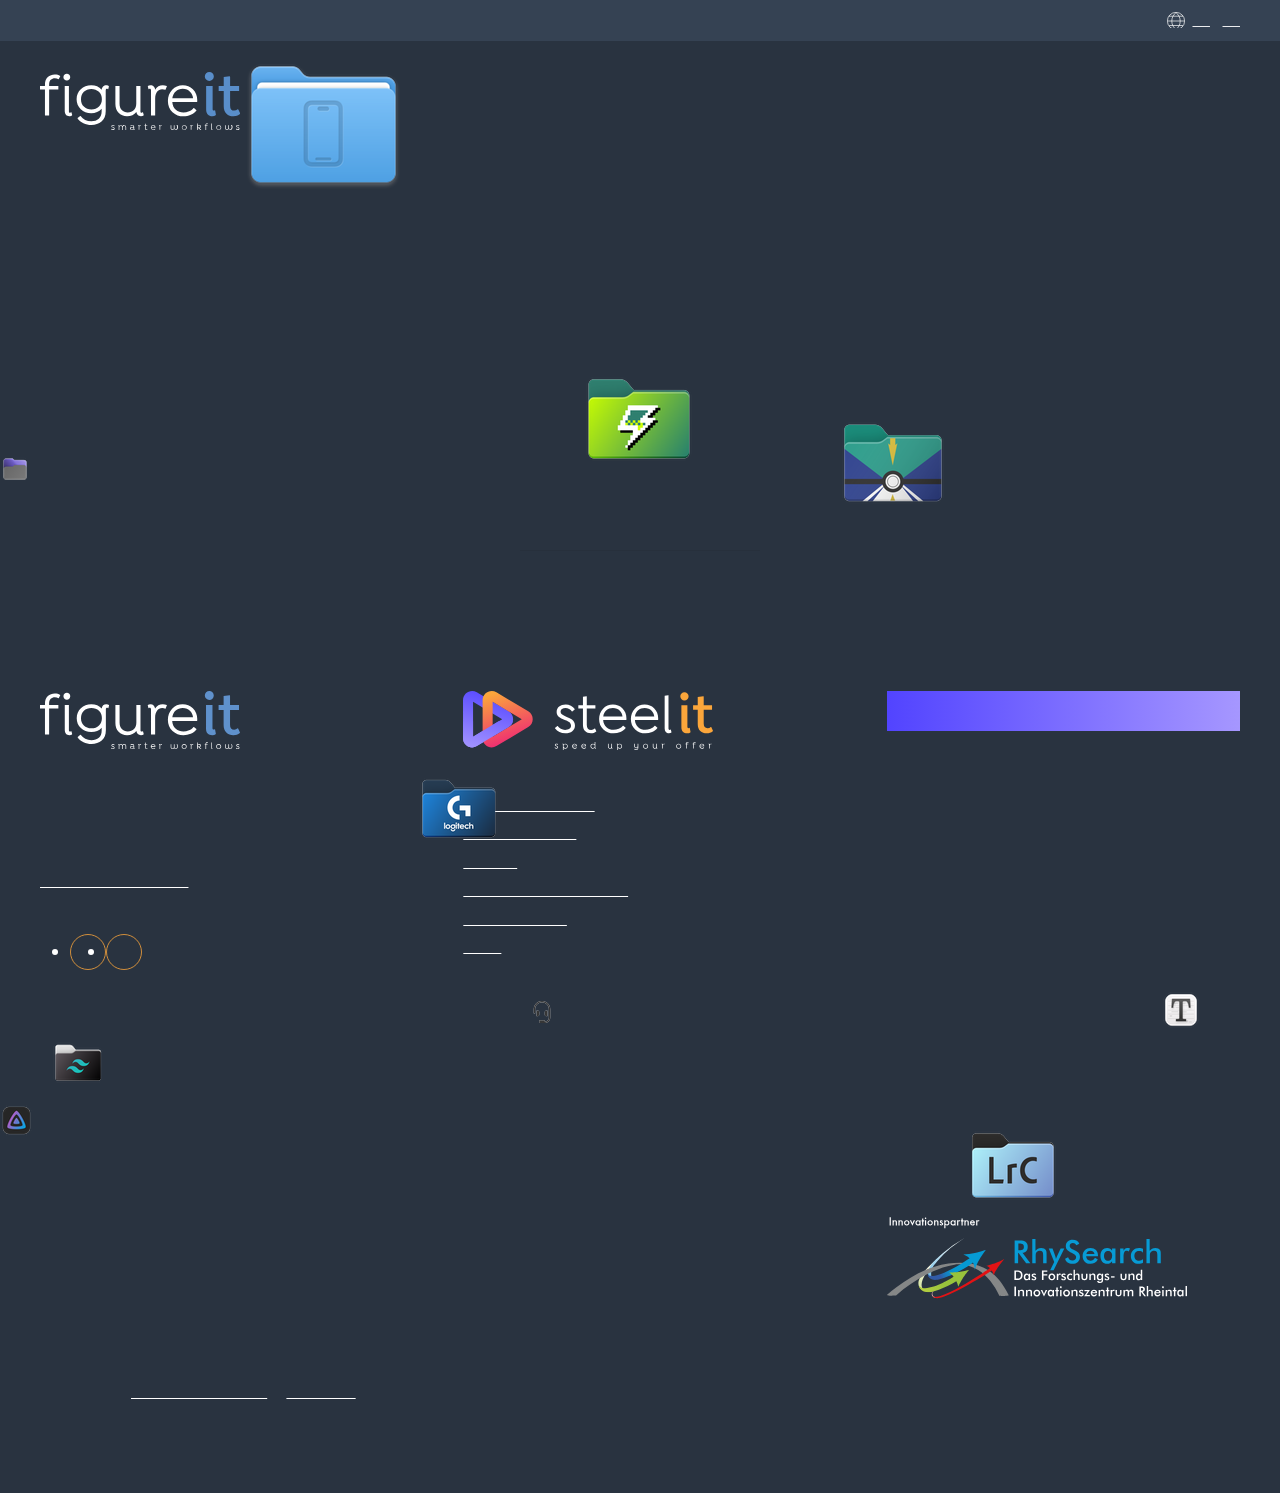 This screenshot has height=1493, width=1280. I want to click on open your GameJolt games folder, so click(638, 421).